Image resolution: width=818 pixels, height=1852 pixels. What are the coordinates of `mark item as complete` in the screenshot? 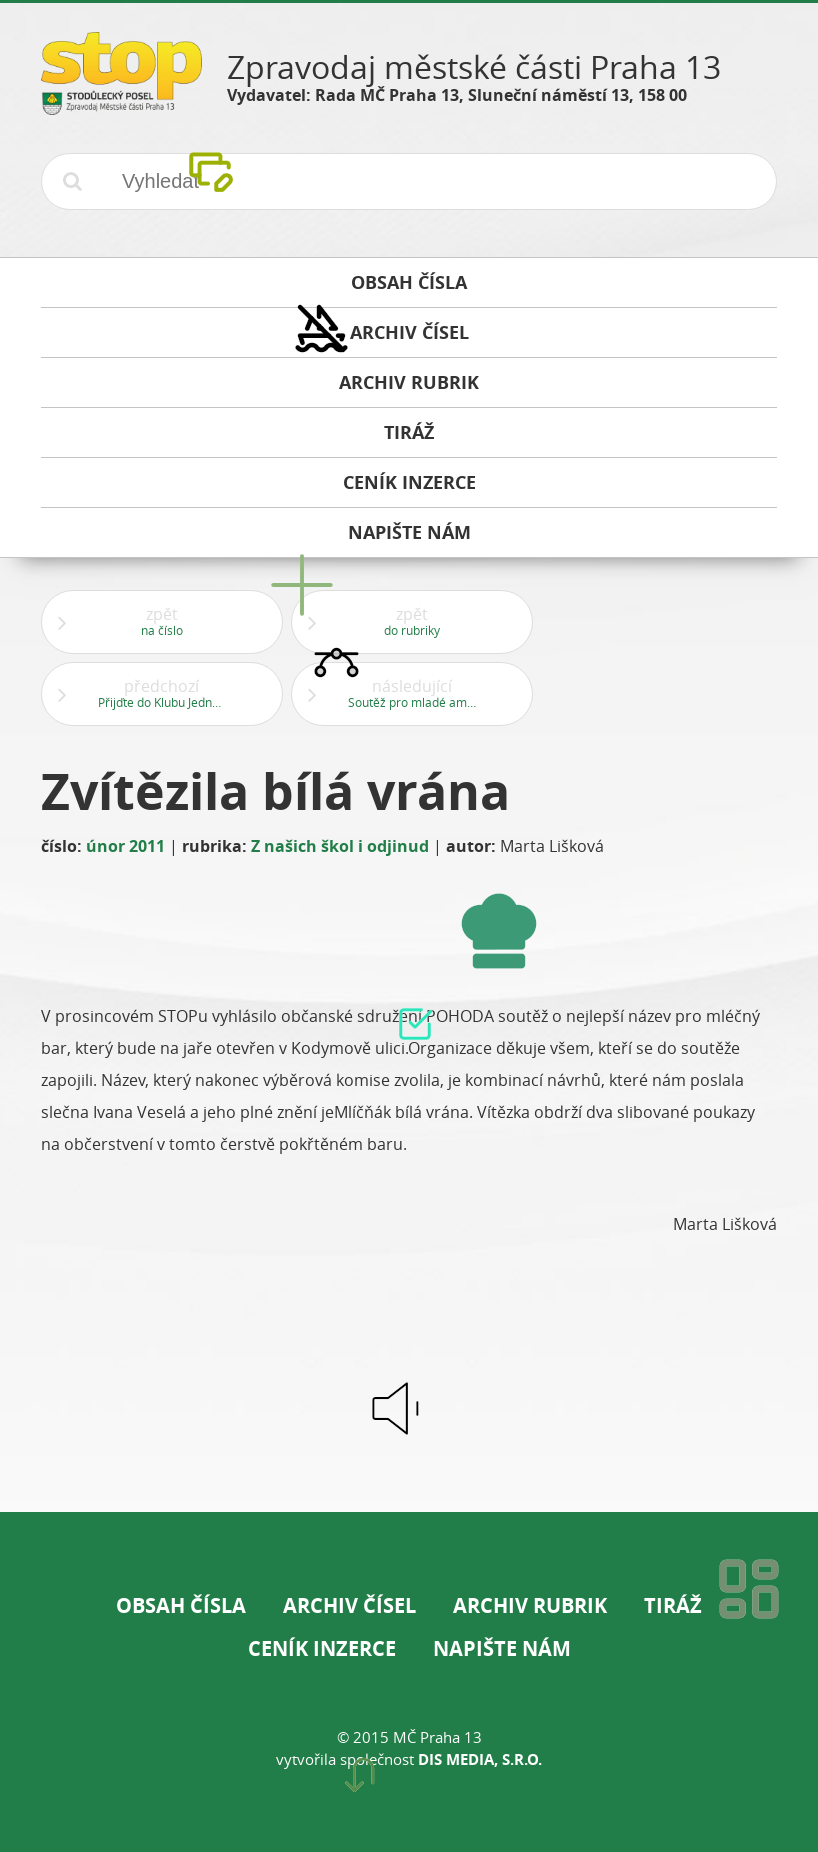 It's located at (415, 1024).